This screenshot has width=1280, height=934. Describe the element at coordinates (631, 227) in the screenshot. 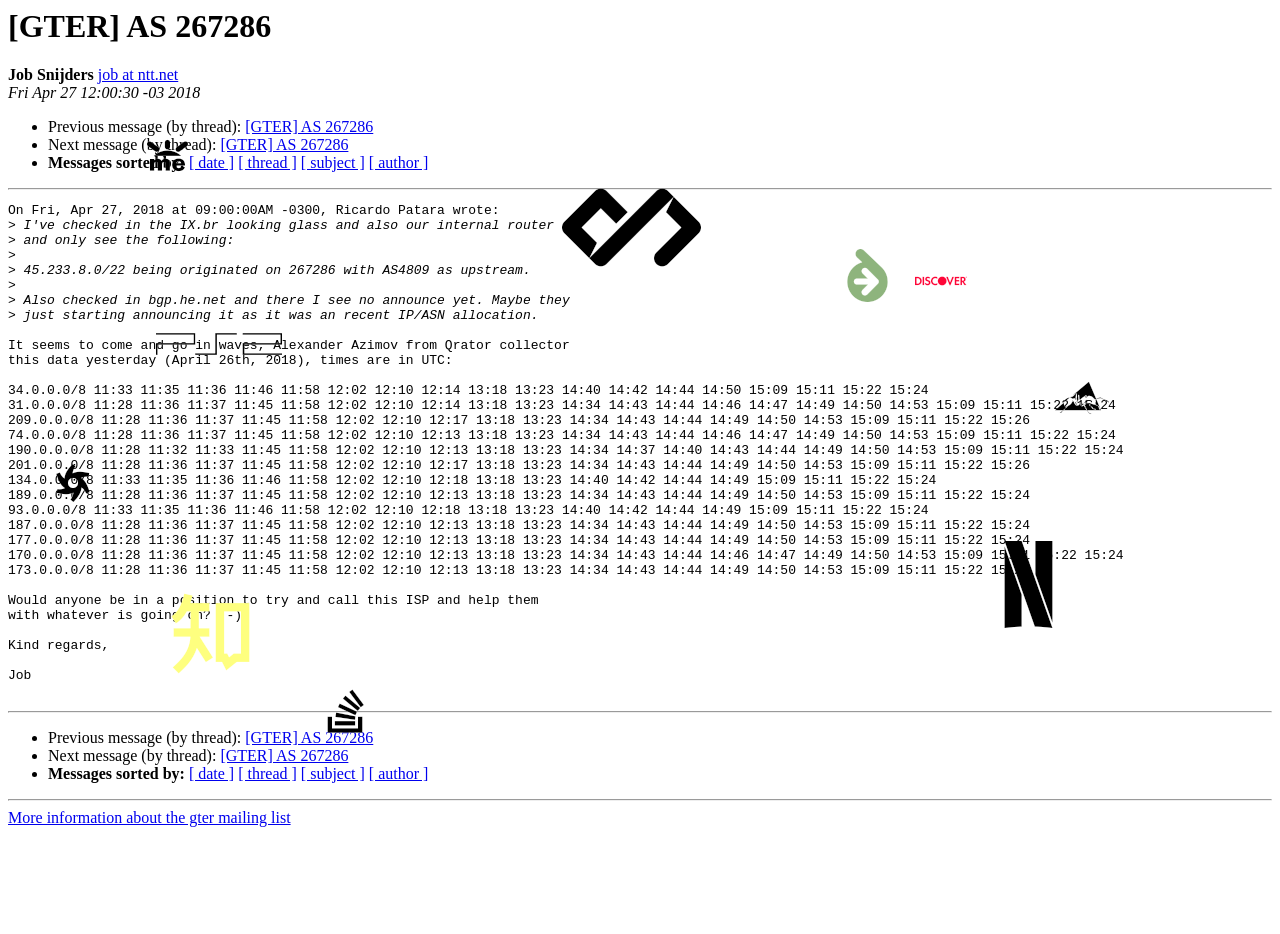

I see `open daily.dev app` at that location.